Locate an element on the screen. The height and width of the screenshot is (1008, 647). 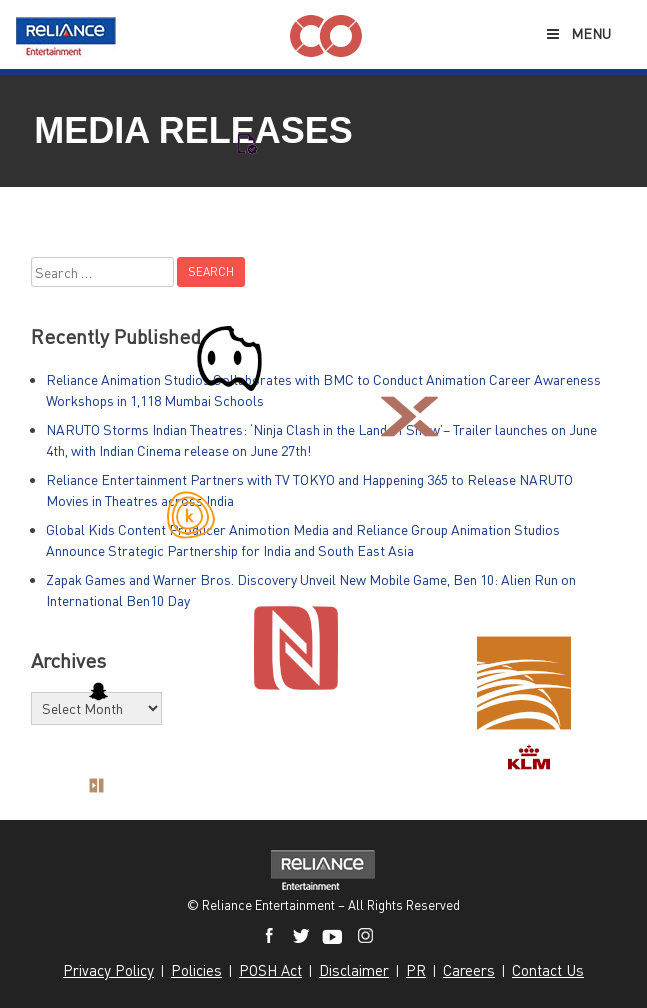
view verified contract document is located at coordinates (246, 143).